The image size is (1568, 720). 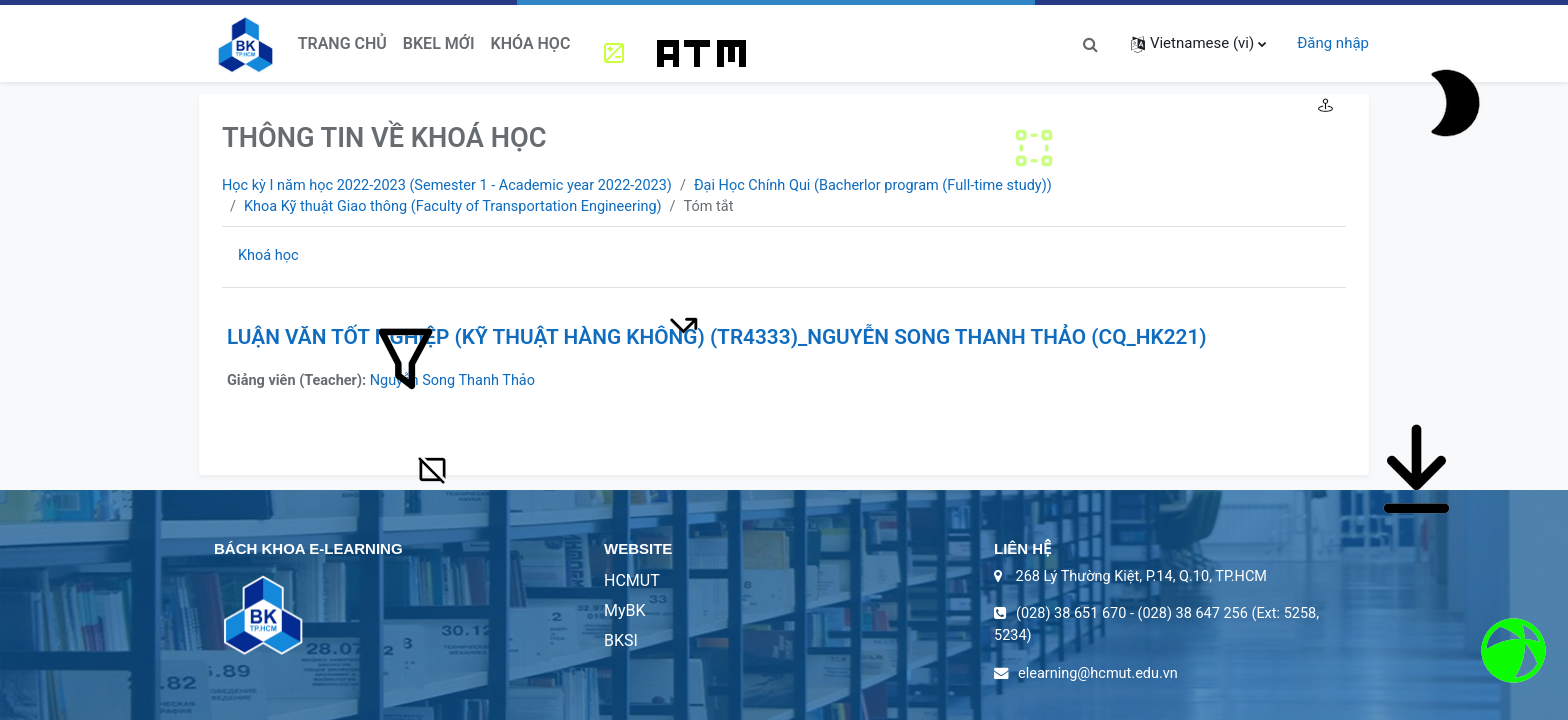 What do you see at coordinates (405, 355) in the screenshot?
I see `filter or sort content` at bounding box center [405, 355].